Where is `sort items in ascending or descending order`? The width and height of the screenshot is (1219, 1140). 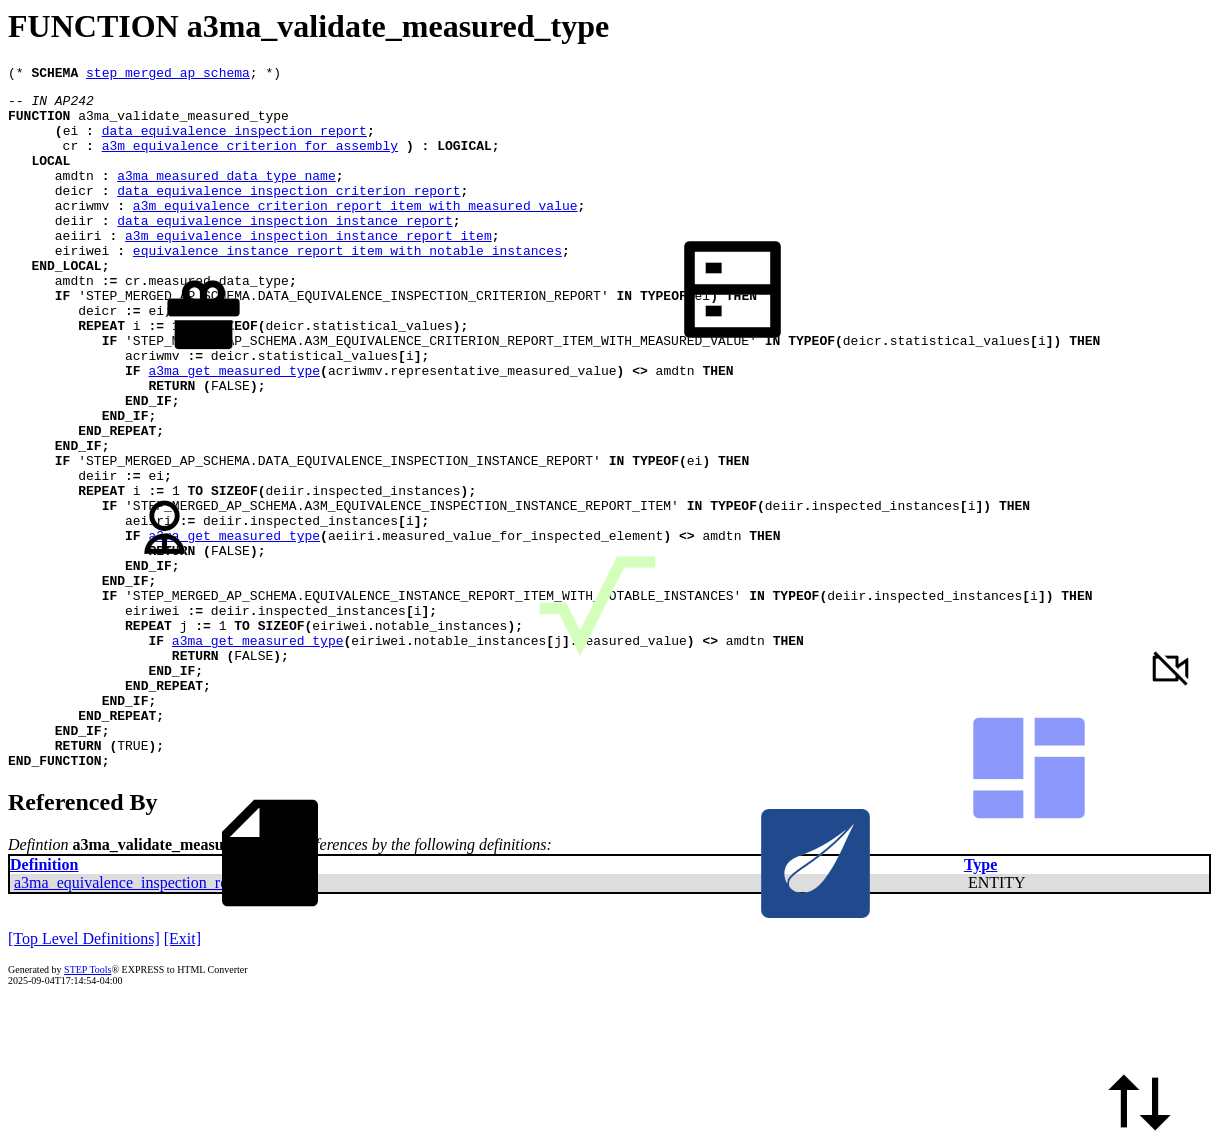
sort items in ascending or descending order is located at coordinates (1139, 1102).